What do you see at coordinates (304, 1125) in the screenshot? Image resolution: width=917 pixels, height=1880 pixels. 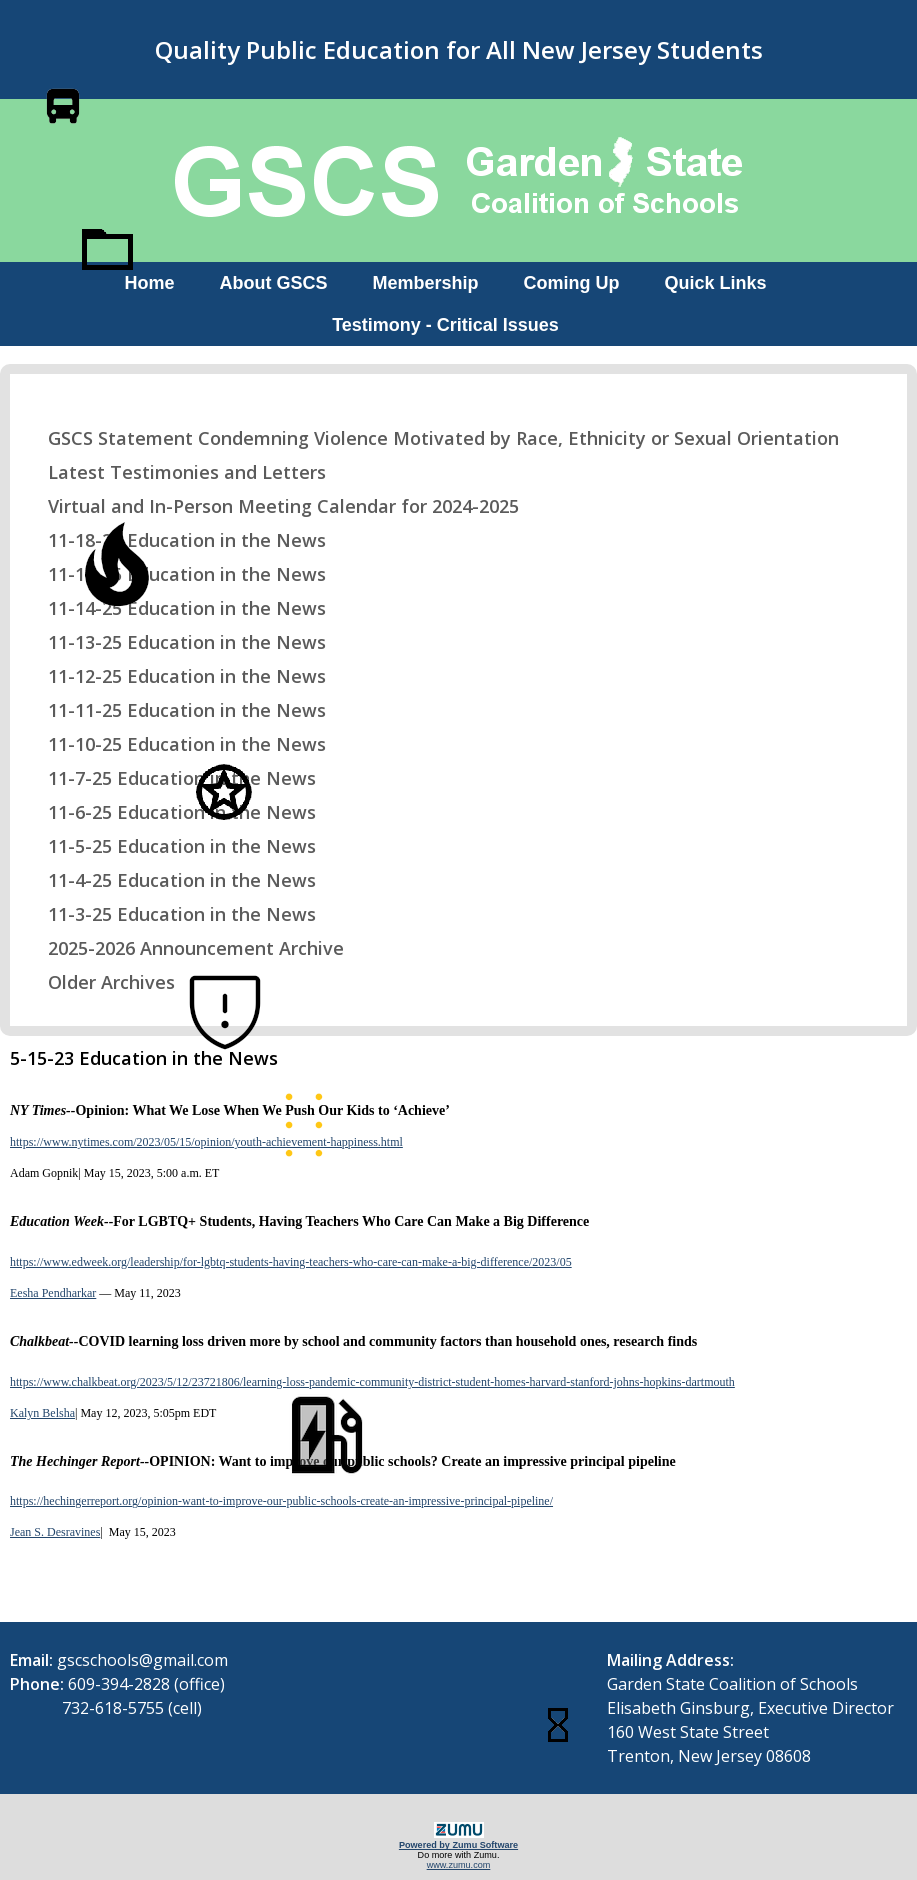 I see `drag to reorder items in a list` at bounding box center [304, 1125].